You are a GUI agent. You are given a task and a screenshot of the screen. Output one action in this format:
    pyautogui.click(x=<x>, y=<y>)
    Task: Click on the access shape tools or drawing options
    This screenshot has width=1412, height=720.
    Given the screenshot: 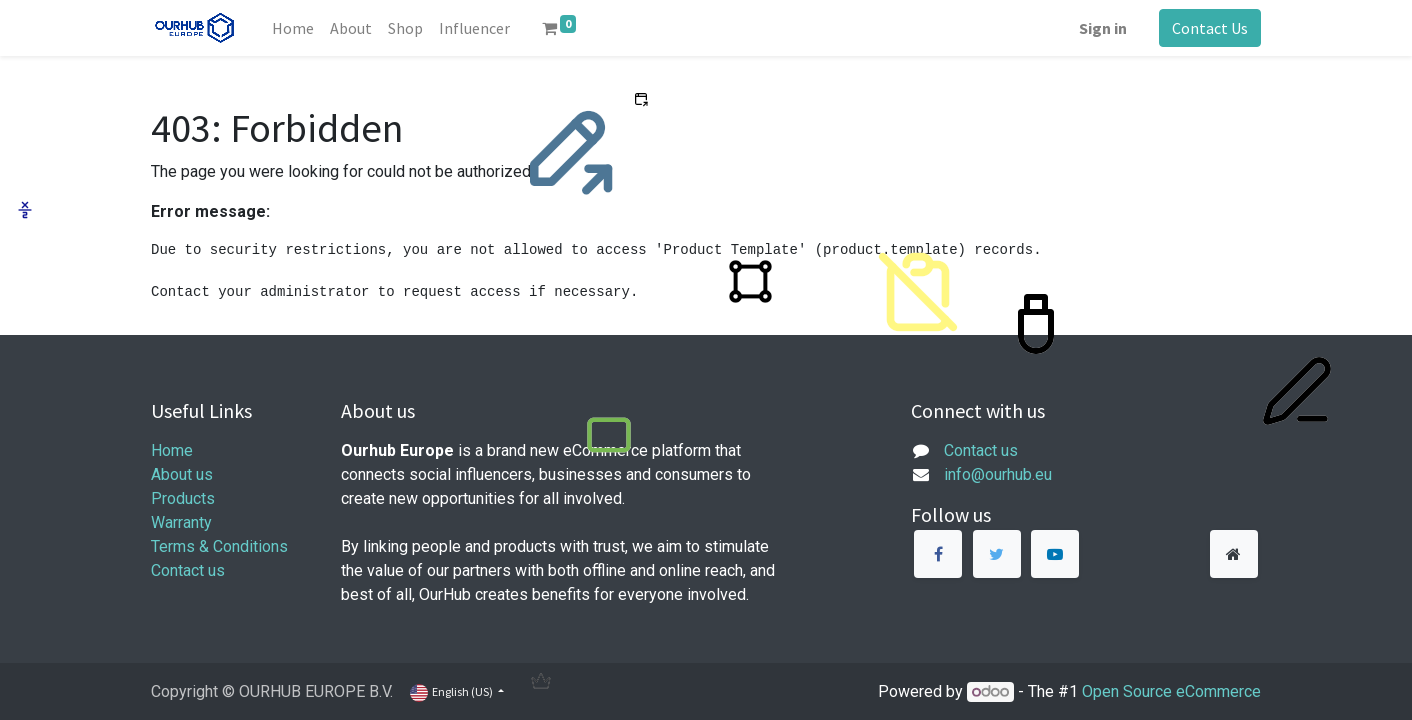 What is the action you would take?
    pyautogui.click(x=750, y=281)
    